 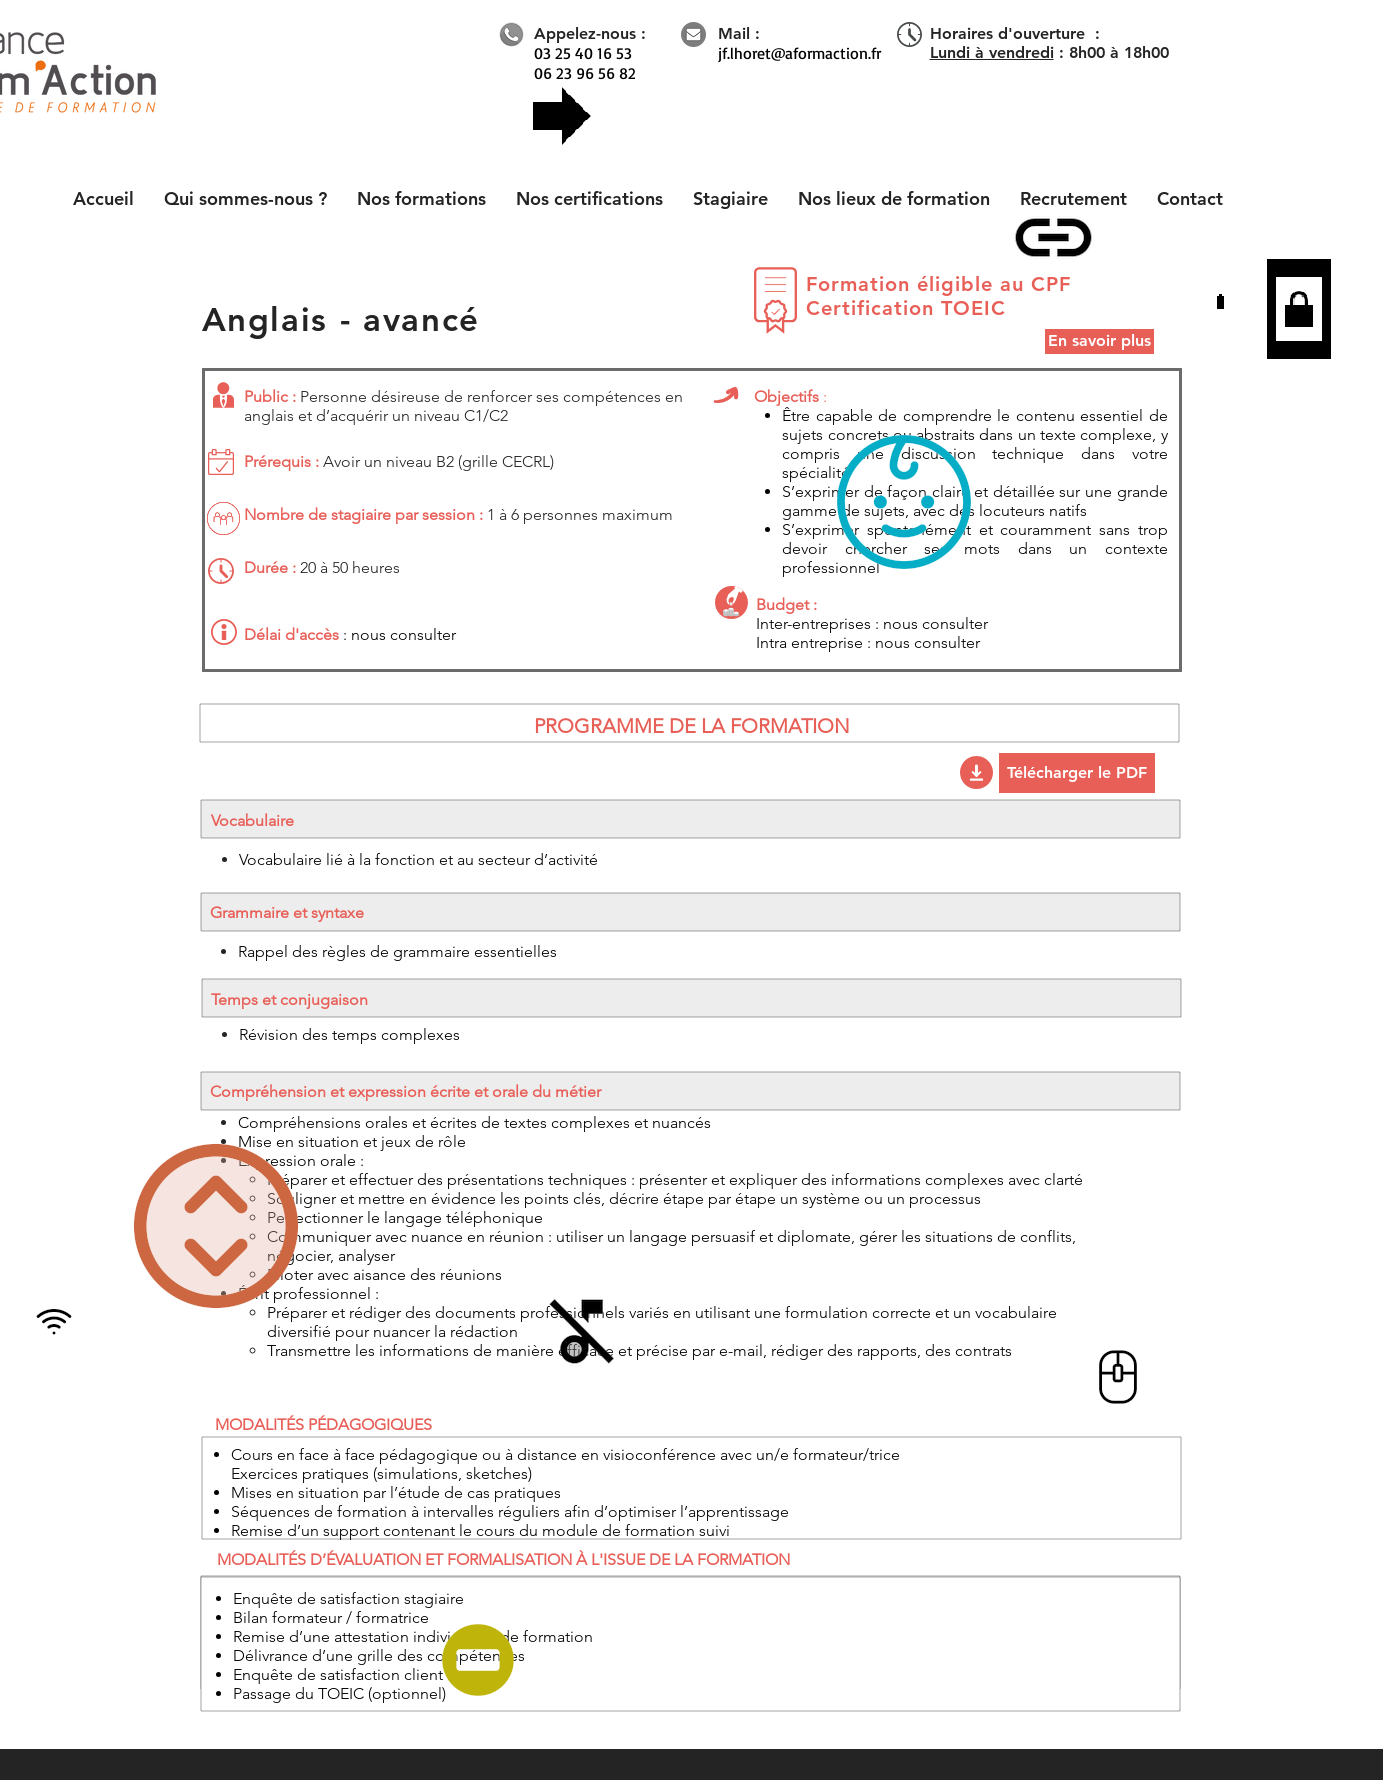 I want to click on indicates current battery level, so click(x=1220, y=301).